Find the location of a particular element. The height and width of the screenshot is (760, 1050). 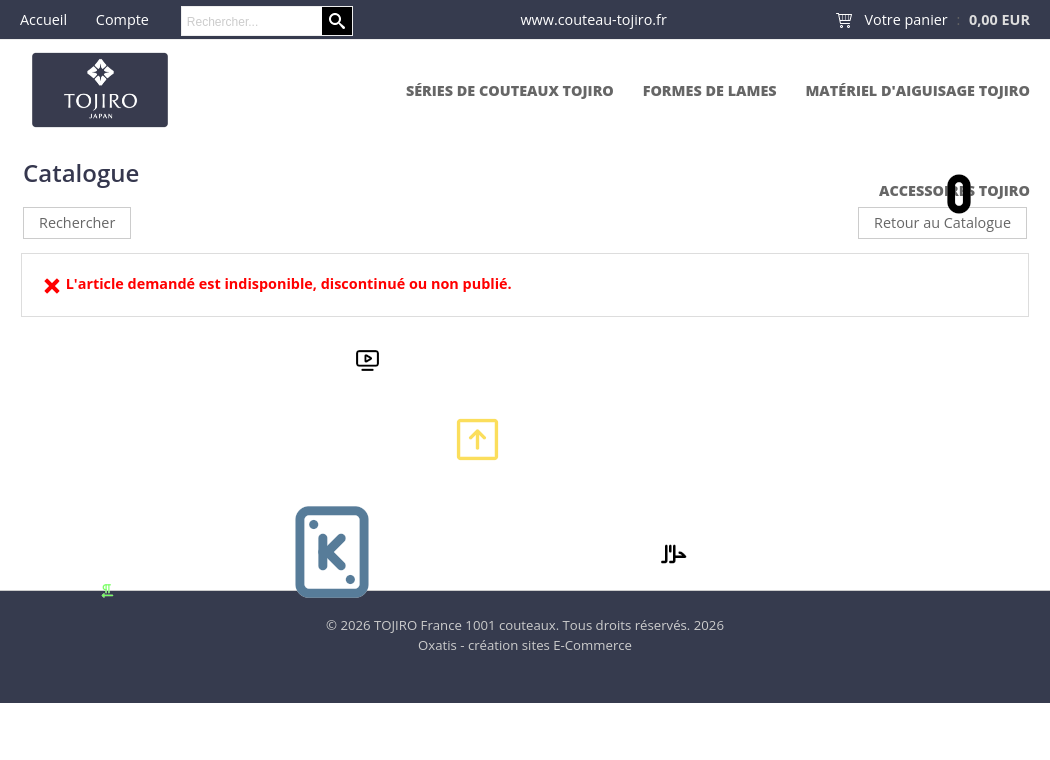

play video or stream content on TV is located at coordinates (367, 360).